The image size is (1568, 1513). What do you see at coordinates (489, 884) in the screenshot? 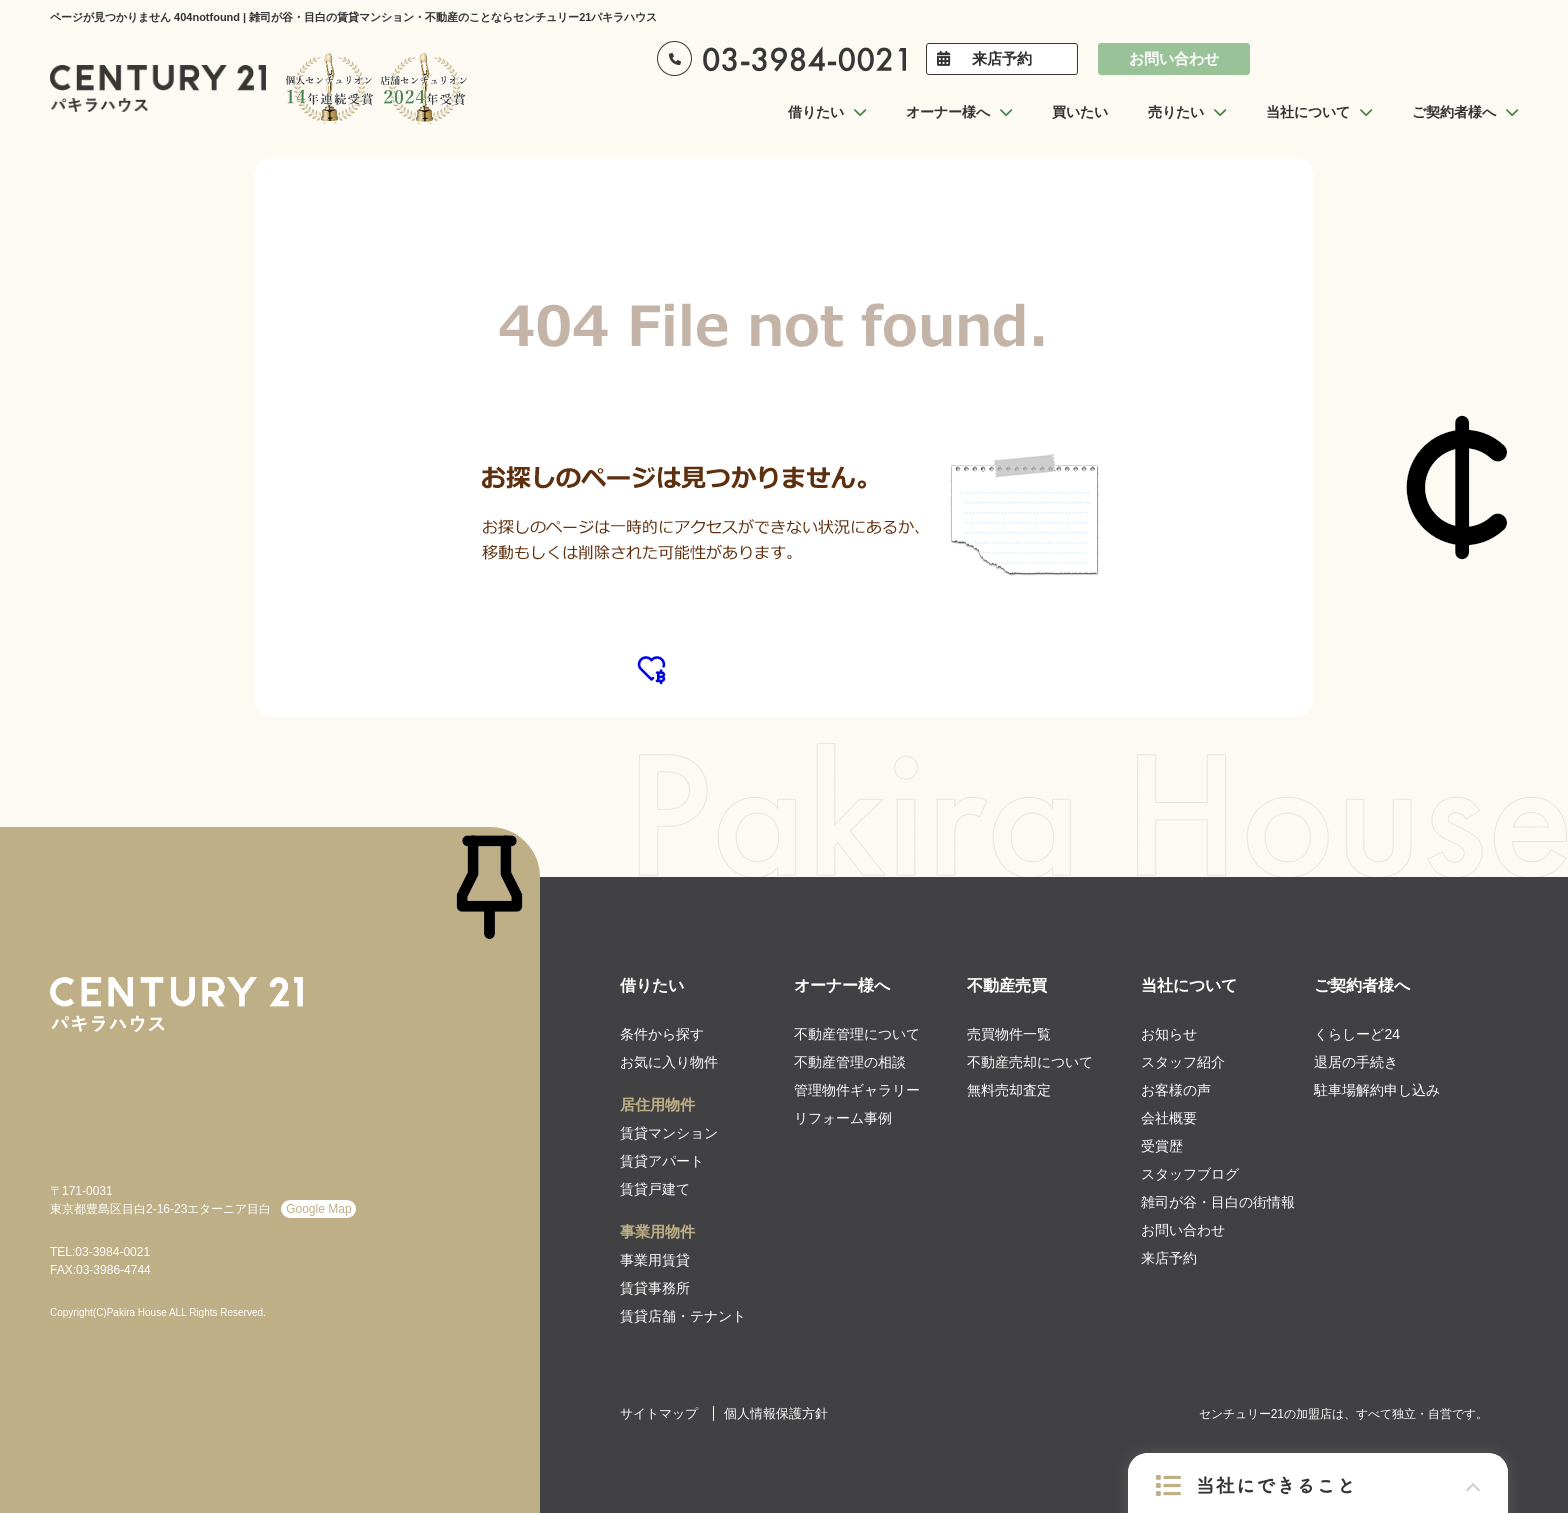
I see `pin this item to keep it visible` at bounding box center [489, 884].